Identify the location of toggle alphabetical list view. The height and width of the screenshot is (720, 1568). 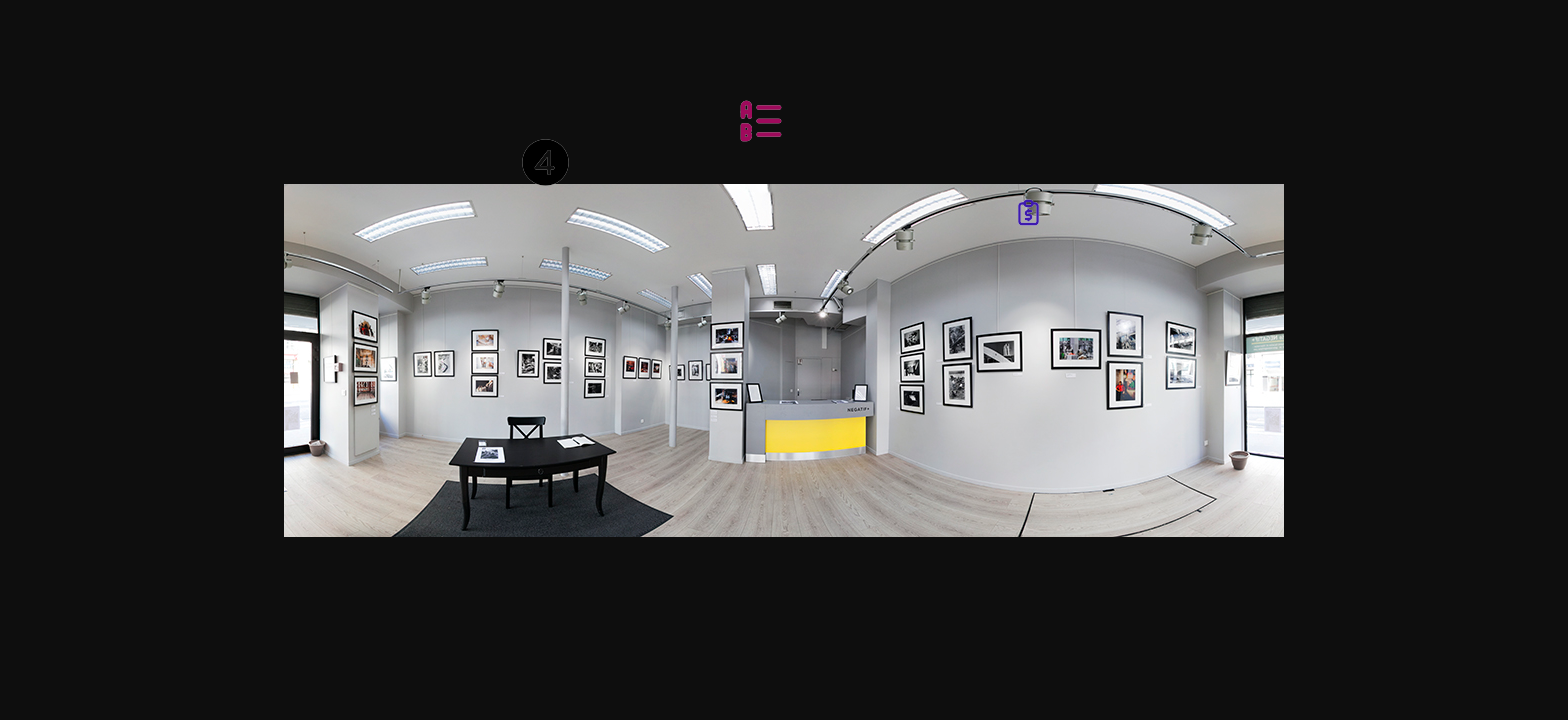
(761, 121).